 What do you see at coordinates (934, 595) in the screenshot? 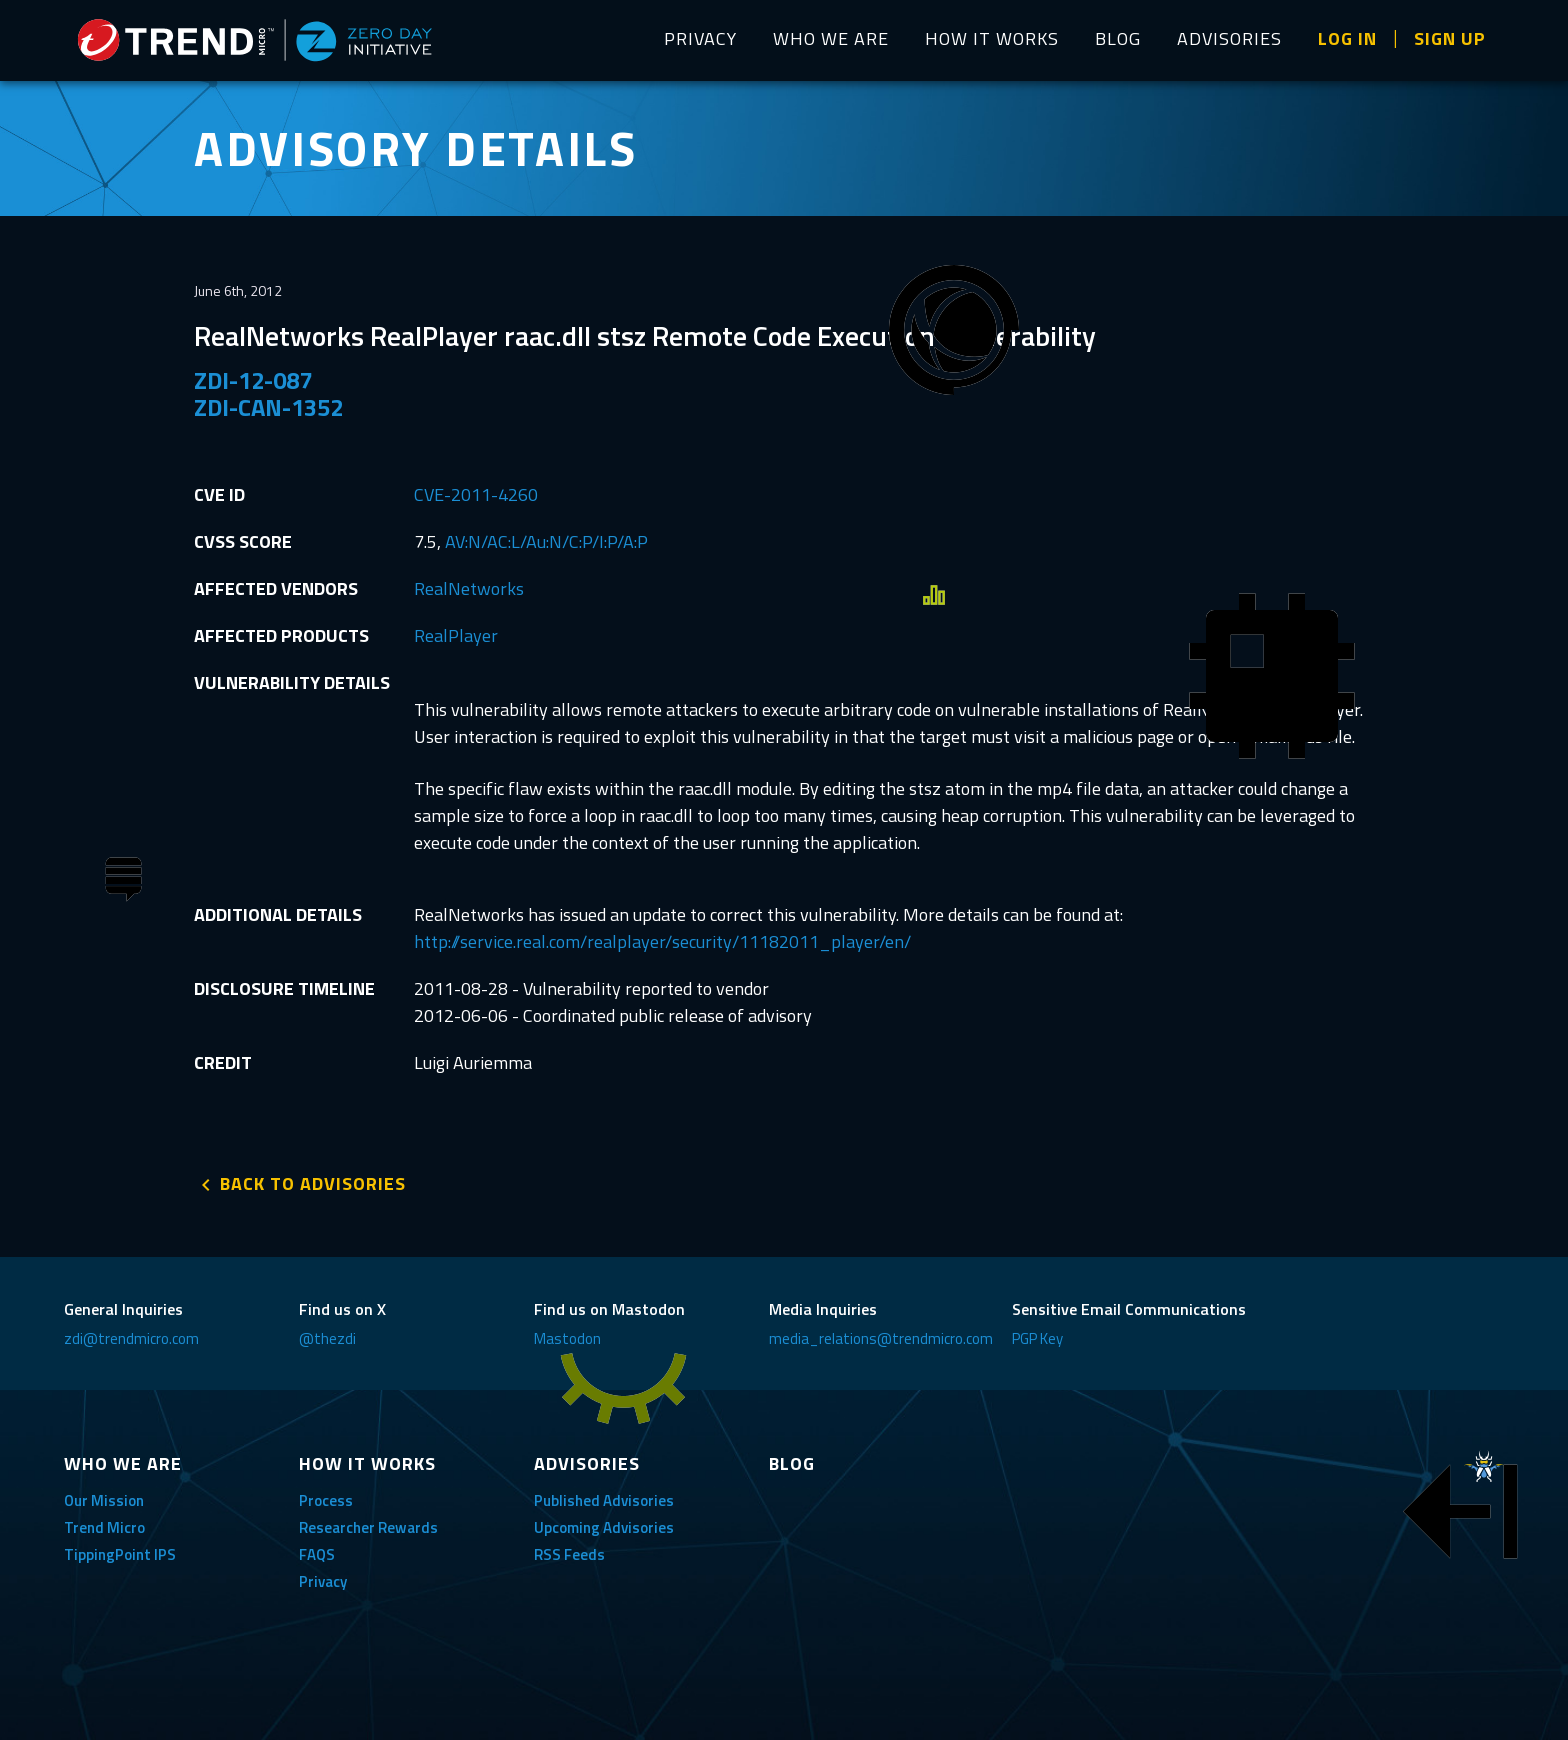
I see `view analytics or statistics` at bounding box center [934, 595].